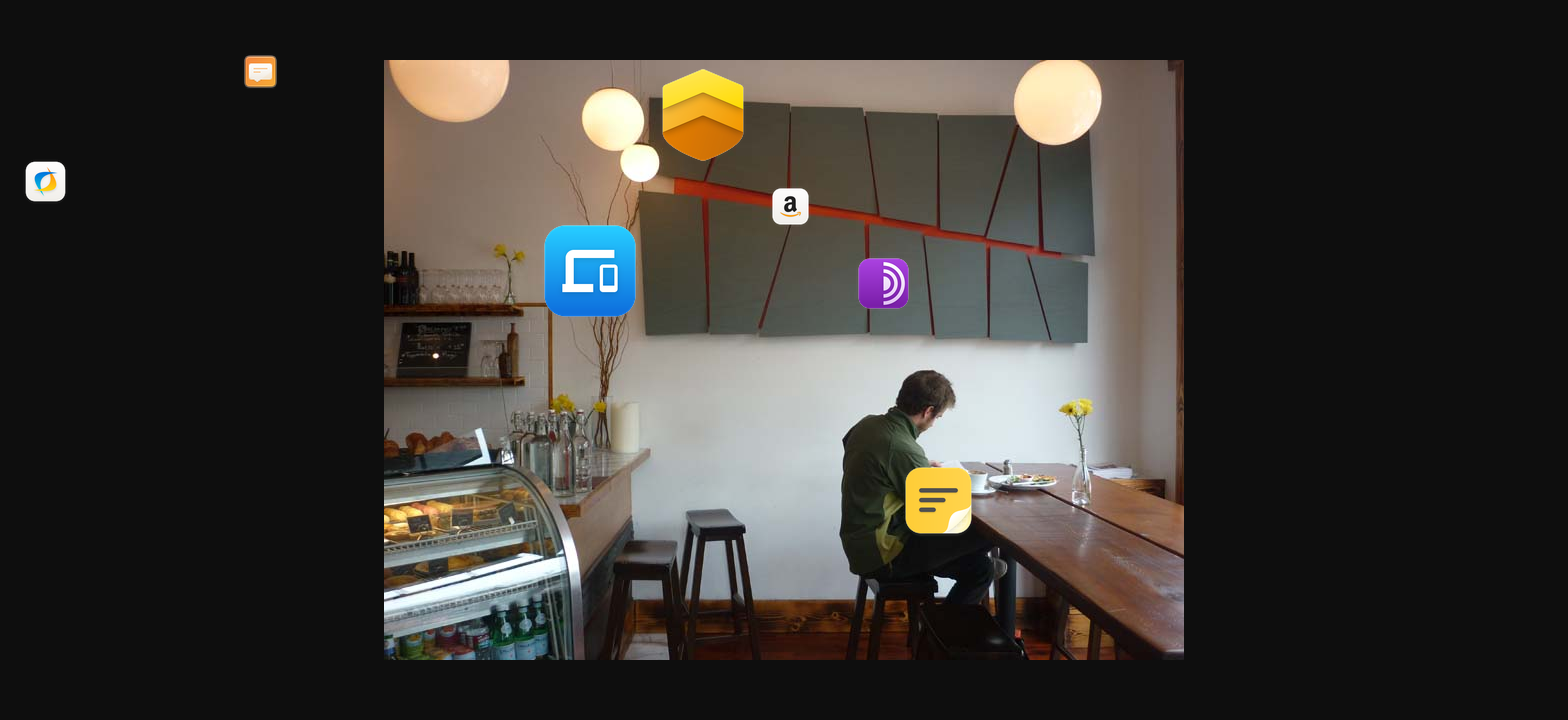 This screenshot has width=1568, height=720. What do you see at coordinates (790, 206) in the screenshot?
I see `open the Amazon shopping app` at bounding box center [790, 206].